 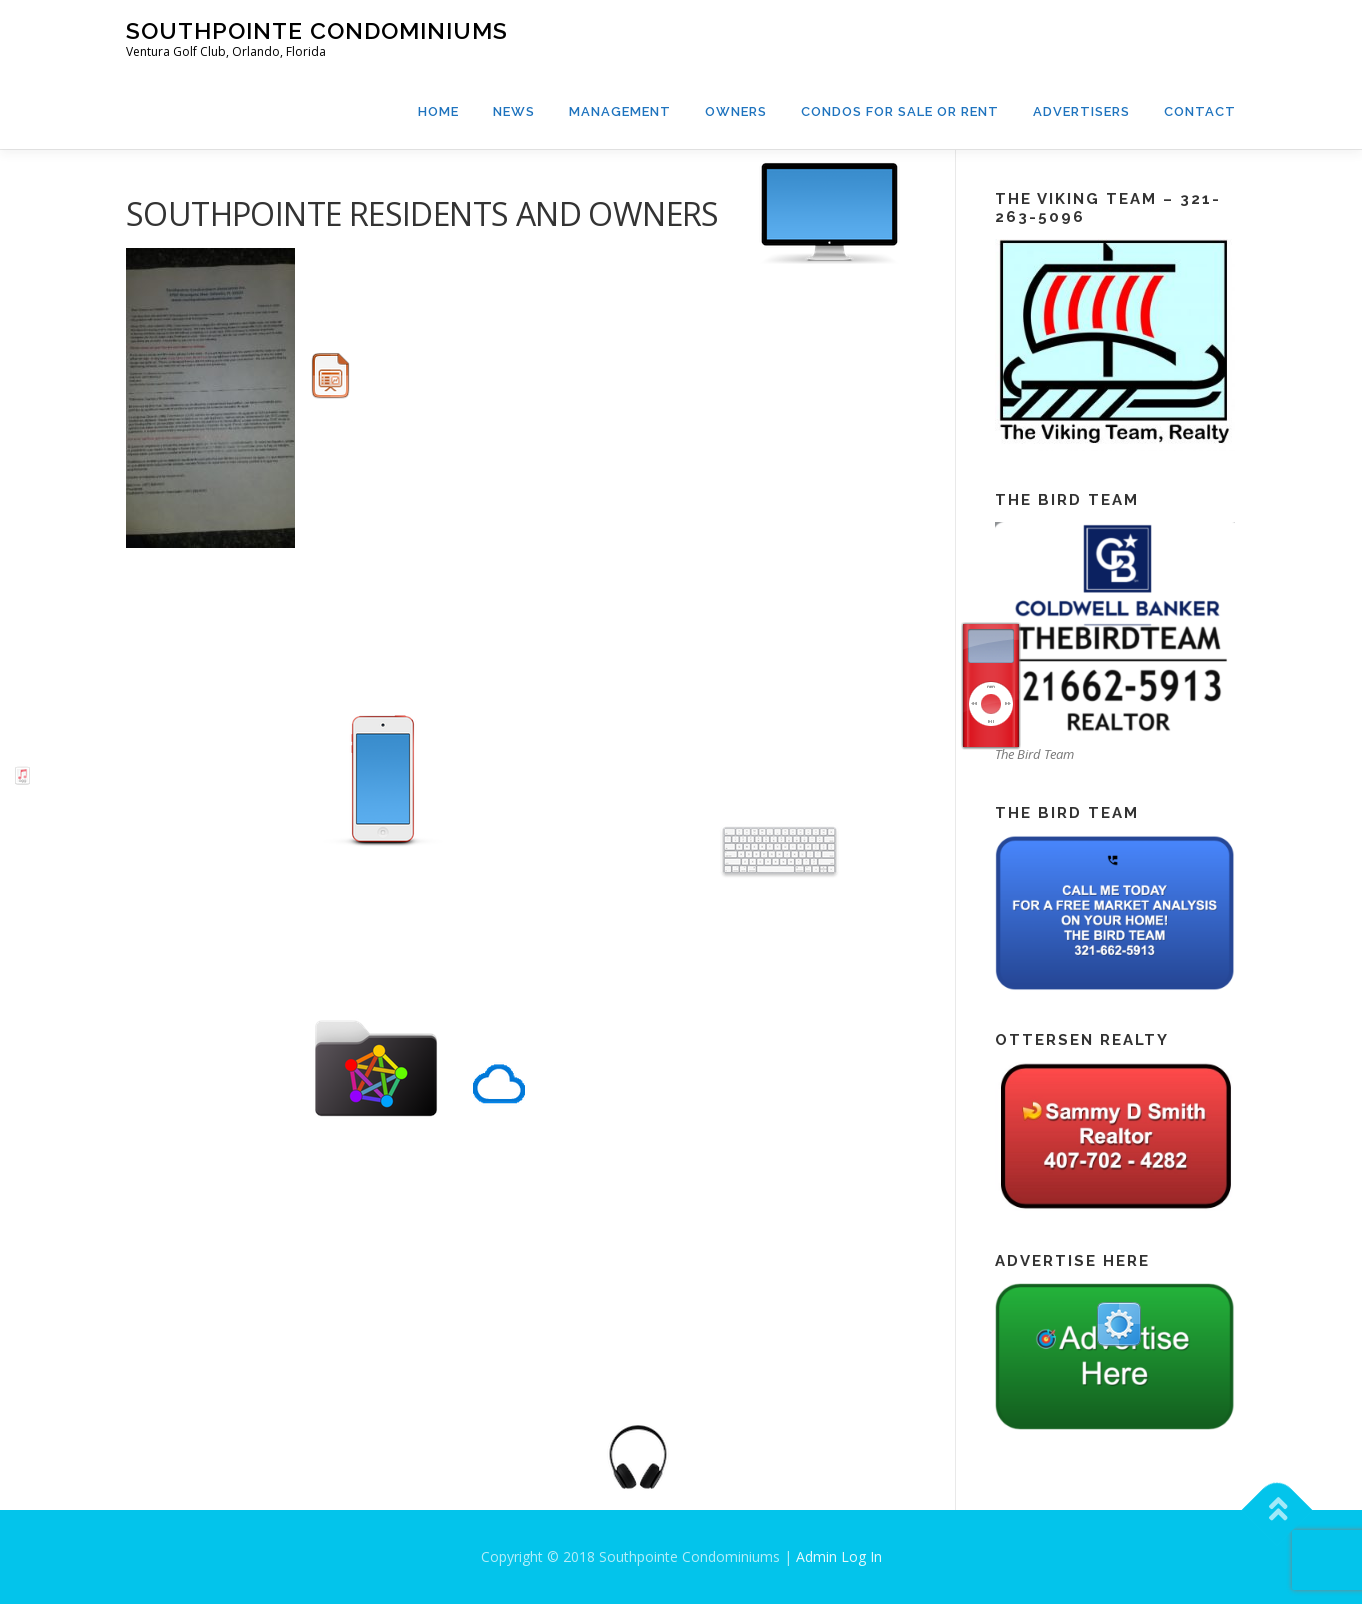 I want to click on connect a bluetooth keyboard, so click(x=779, y=850).